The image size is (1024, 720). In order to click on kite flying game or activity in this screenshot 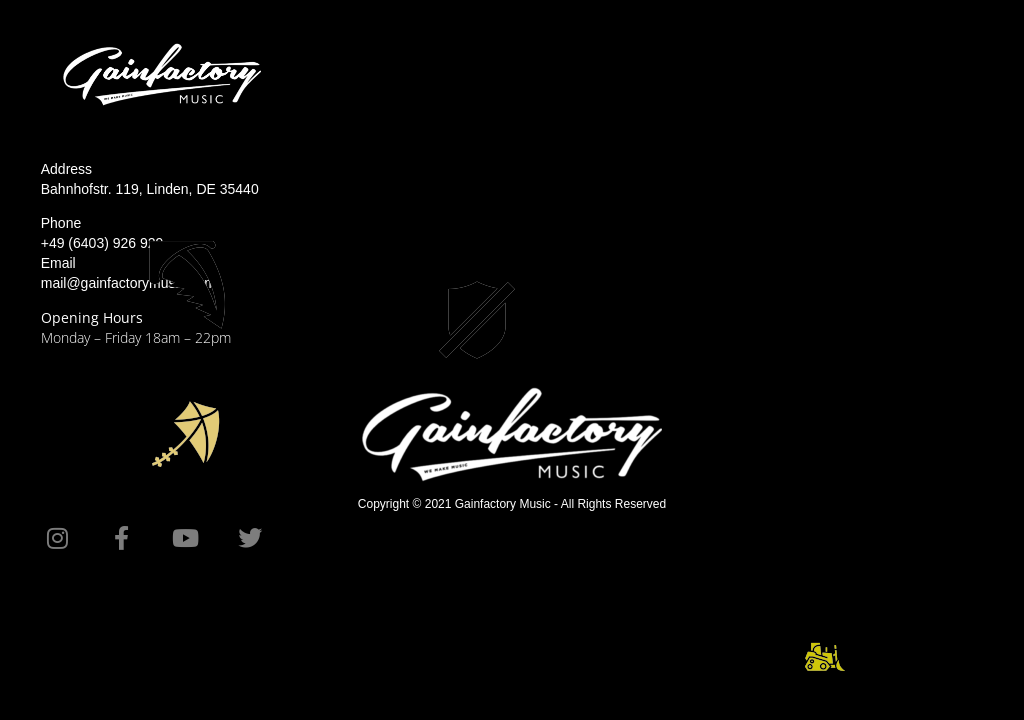, I will do `click(187, 432)`.